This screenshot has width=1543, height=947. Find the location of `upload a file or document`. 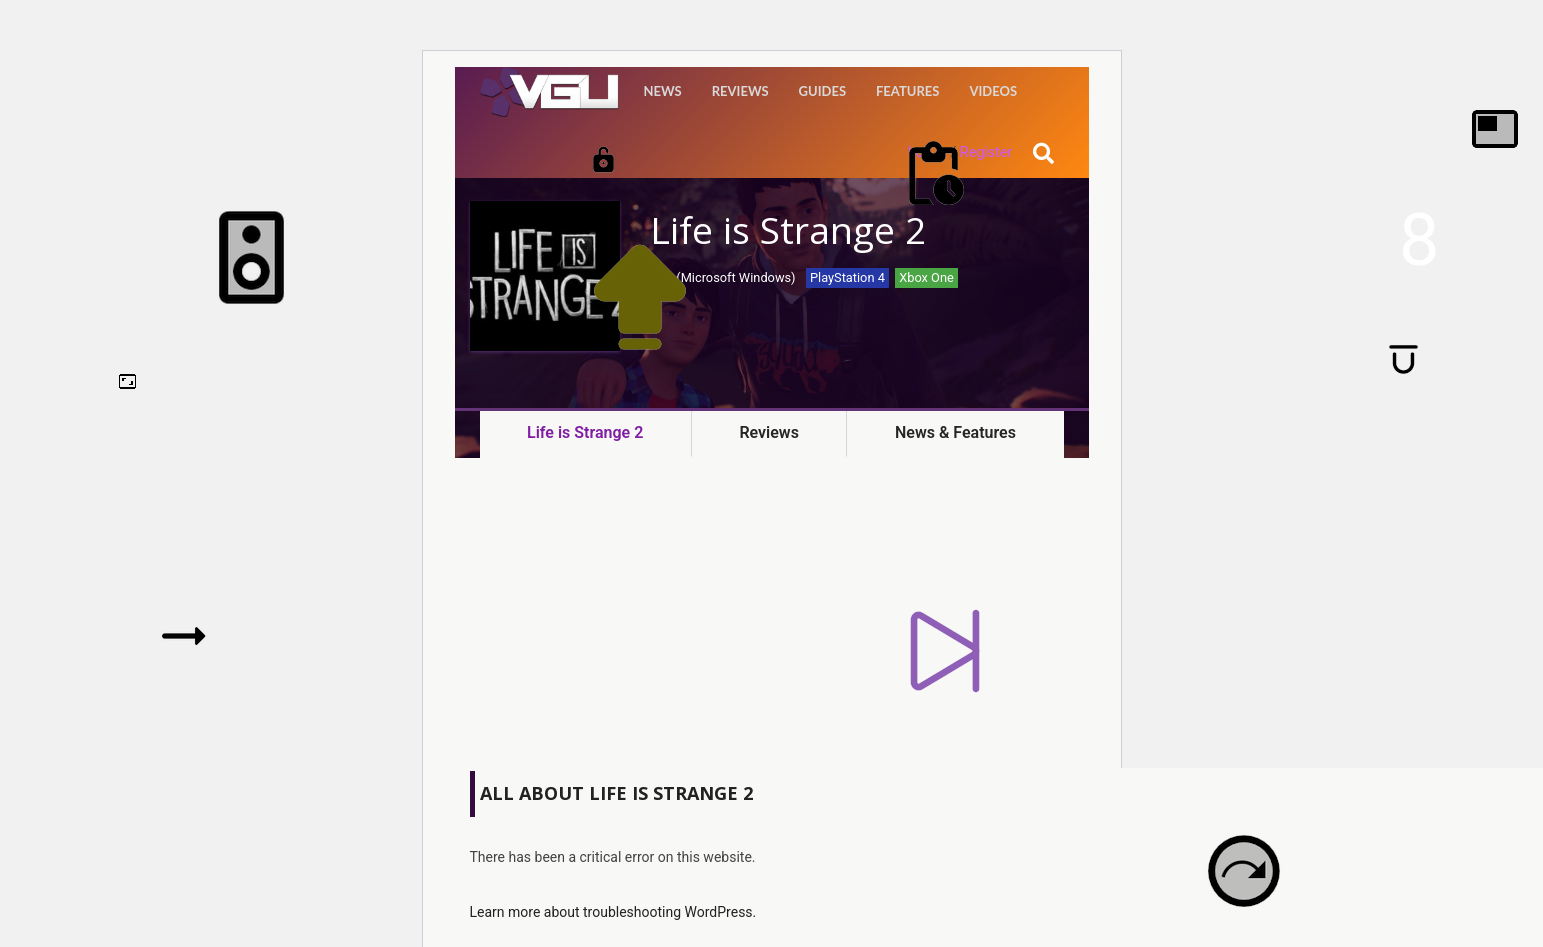

upload a file or document is located at coordinates (640, 296).